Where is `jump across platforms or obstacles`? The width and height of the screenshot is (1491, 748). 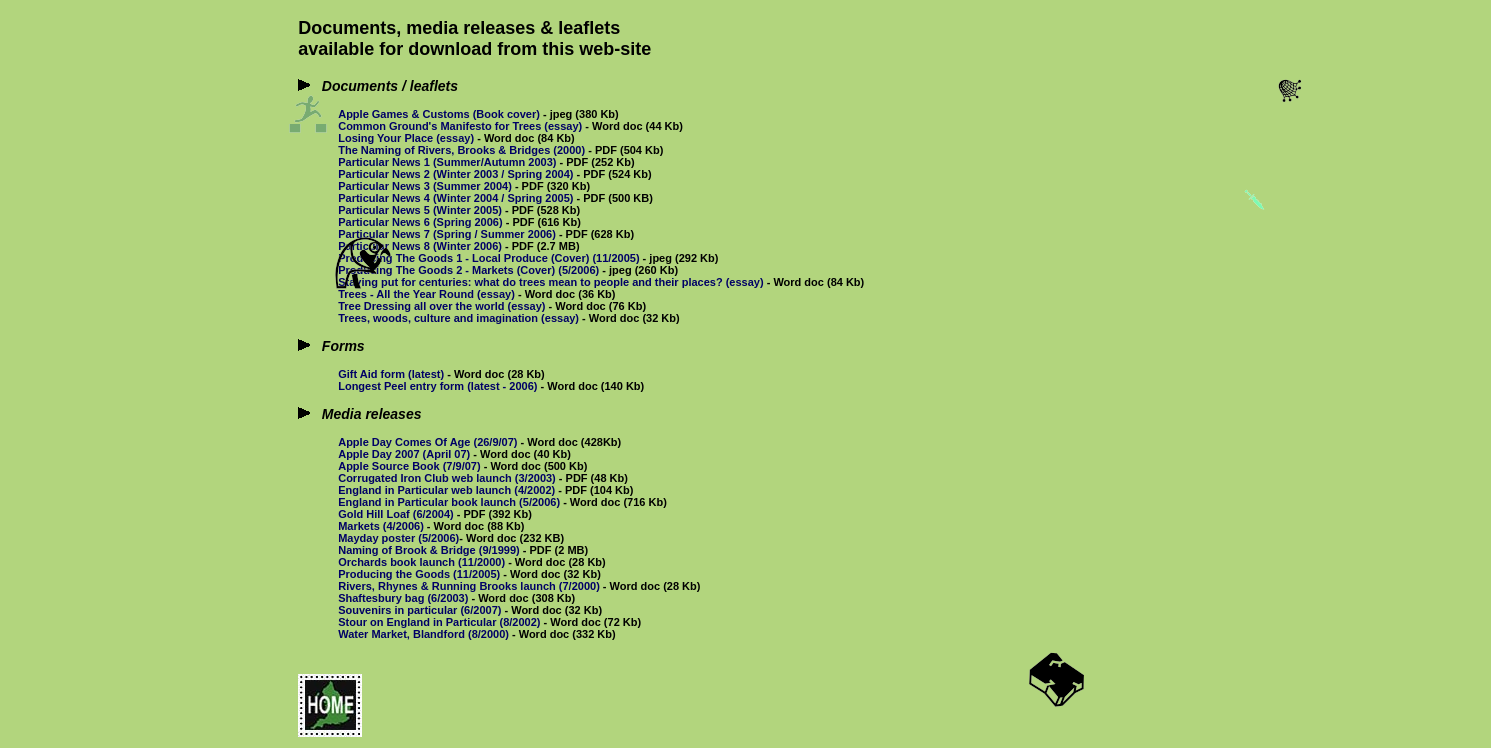
jump across platforms or obstacles is located at coordinates (308, 114).